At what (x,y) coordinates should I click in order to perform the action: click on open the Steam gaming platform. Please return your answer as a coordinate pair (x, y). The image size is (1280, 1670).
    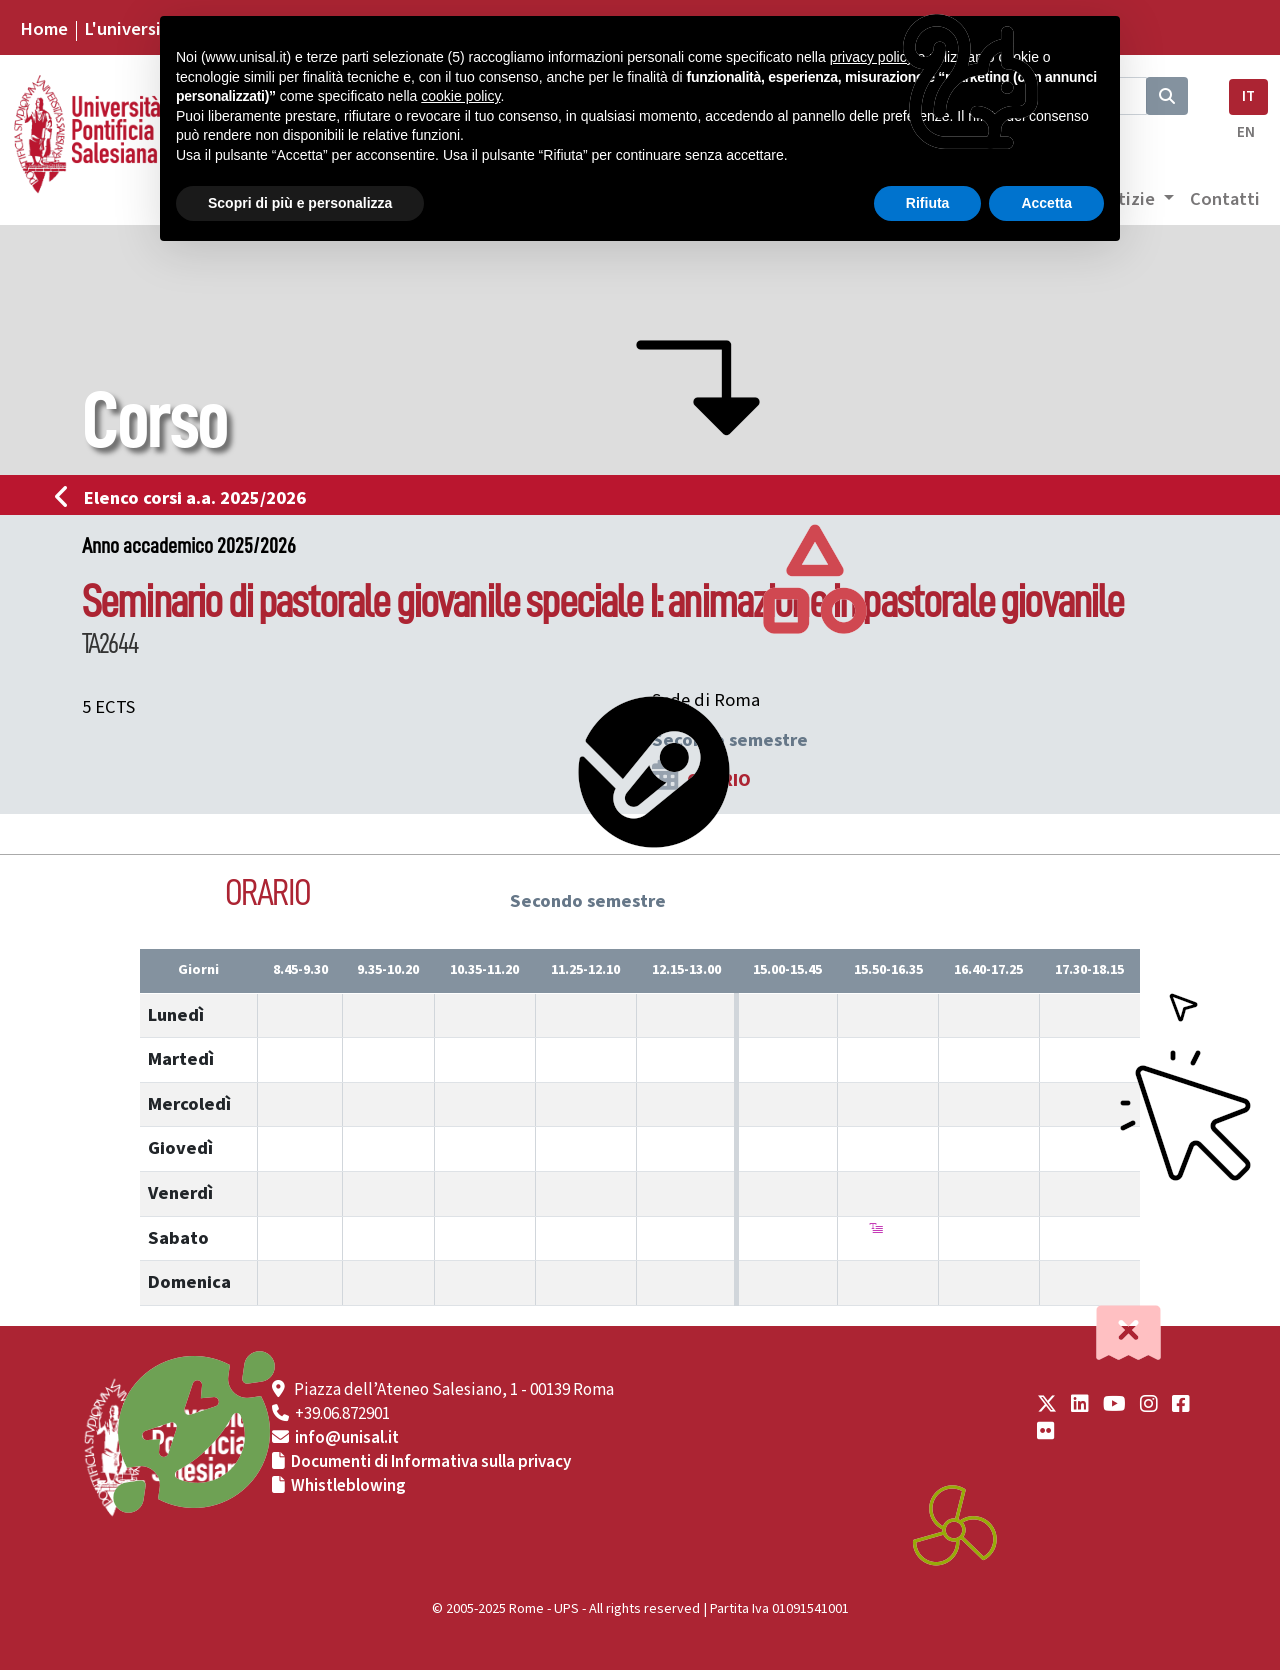
    Looking at the image, I should click on (654, 772).